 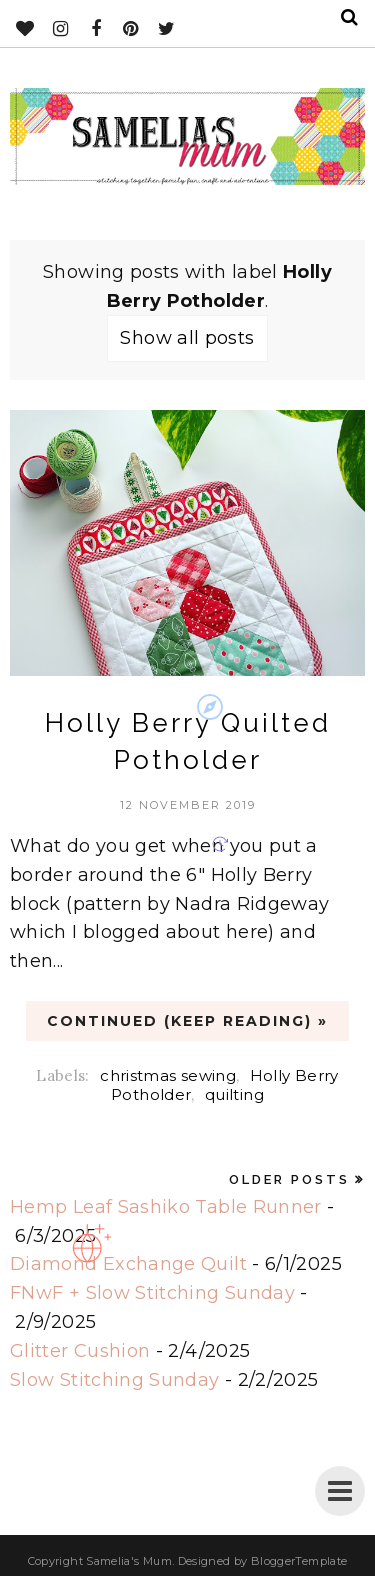 What do you see at coordinates (90, 1244) in the screenshot?
I see `access party or event mode` at bounding box center [90, 1244].